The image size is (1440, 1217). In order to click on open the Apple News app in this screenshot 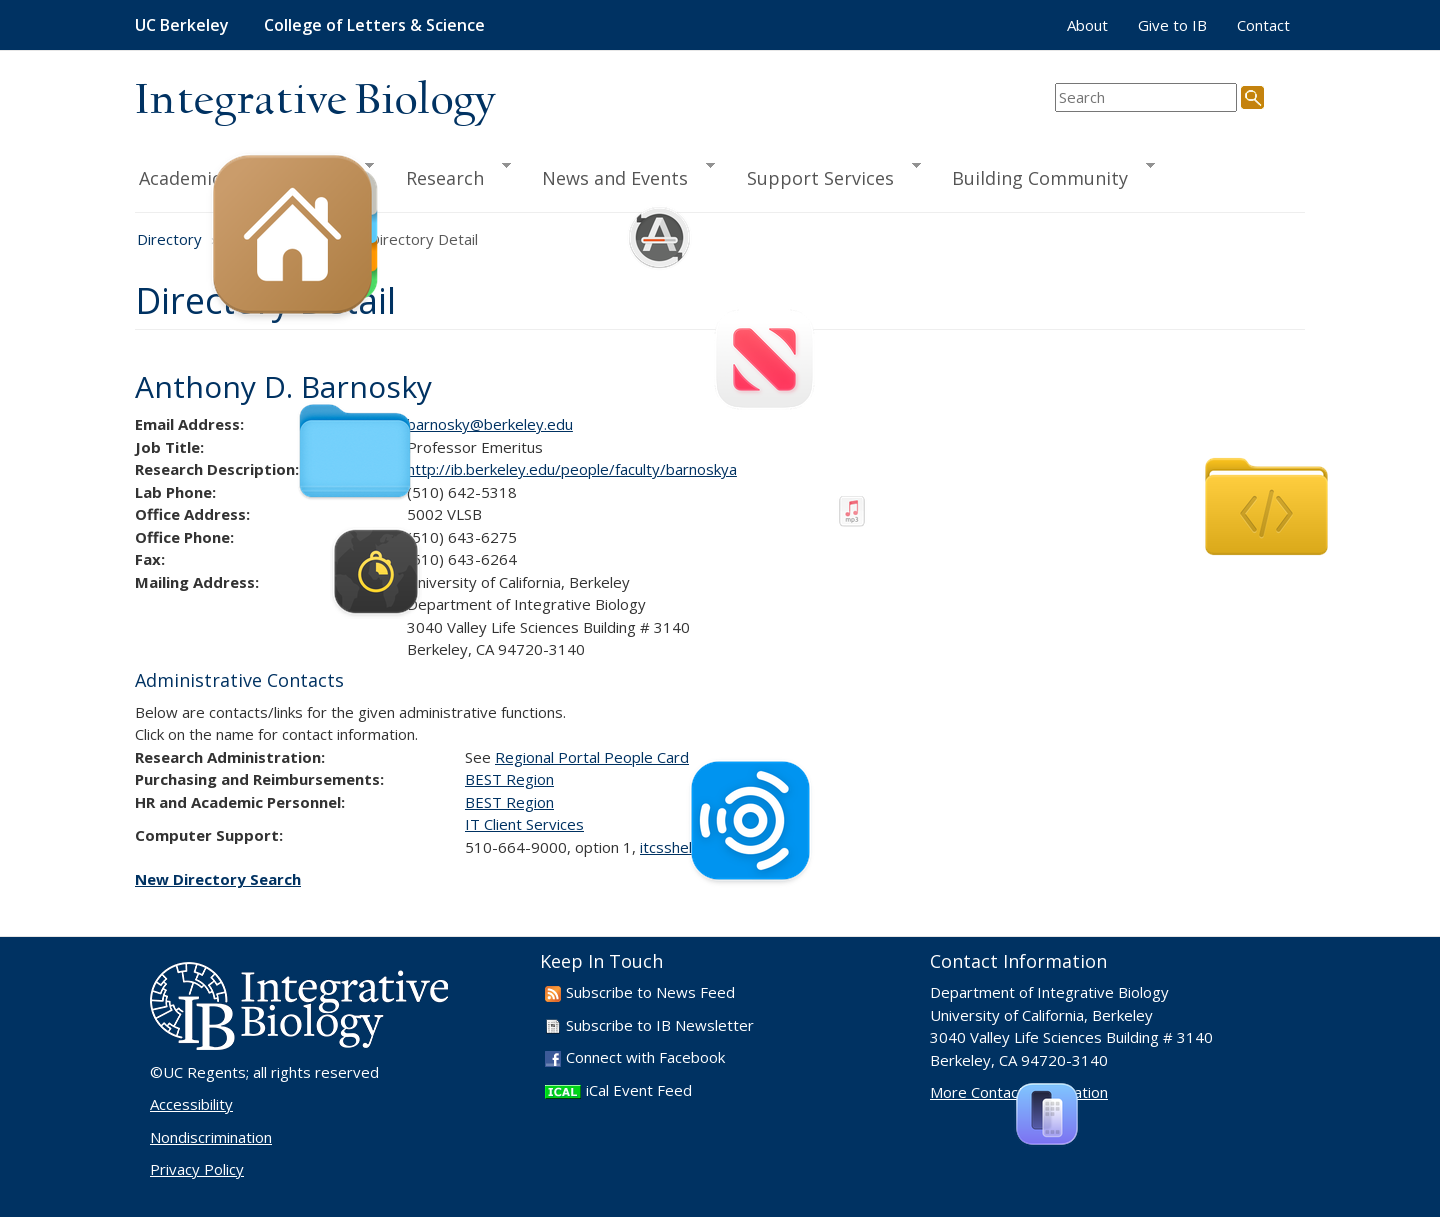, I will do `click(764, 359)`.